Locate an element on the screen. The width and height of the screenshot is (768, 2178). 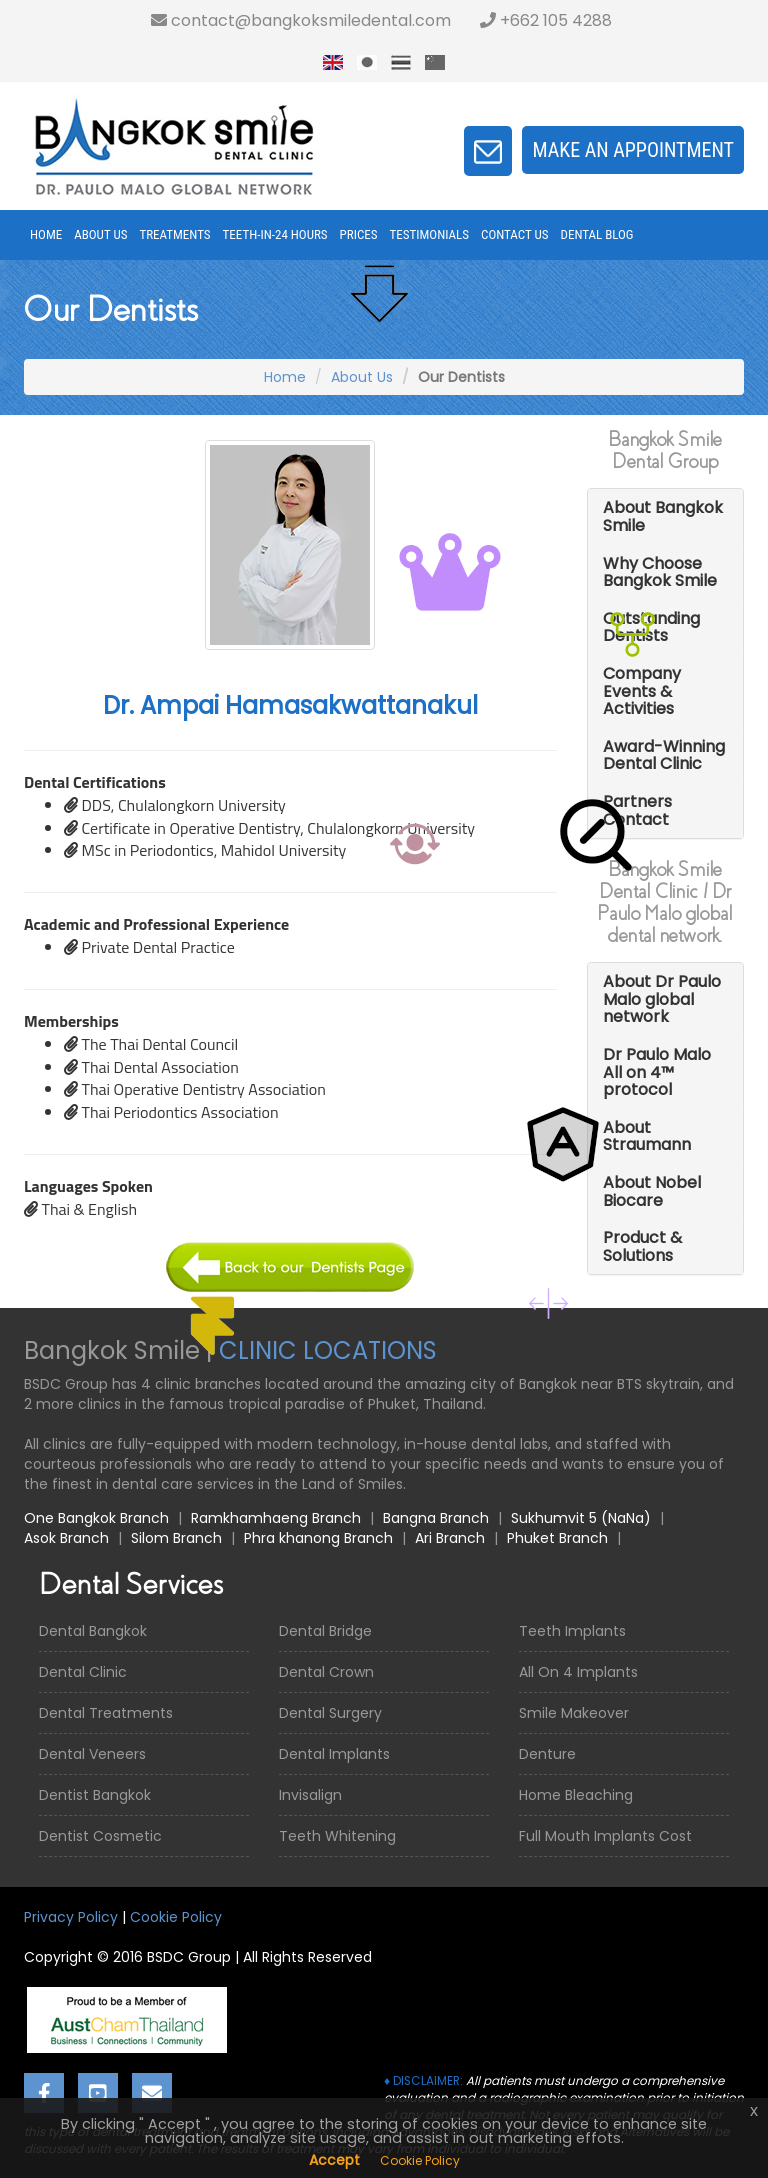
open framer app is located at coordinates (212, 1322).